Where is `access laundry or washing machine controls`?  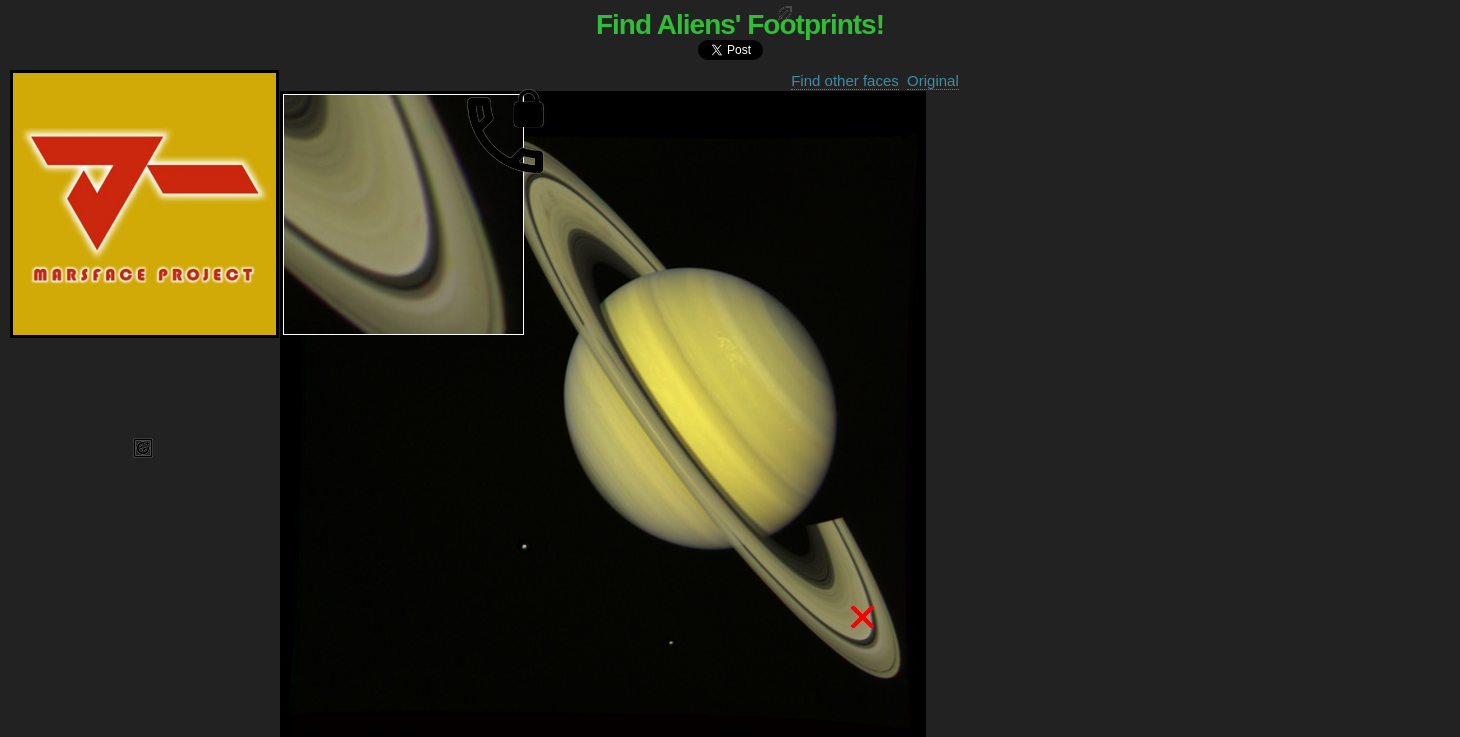
access laundry or washing machine controls is located at coordinates (143, 448).